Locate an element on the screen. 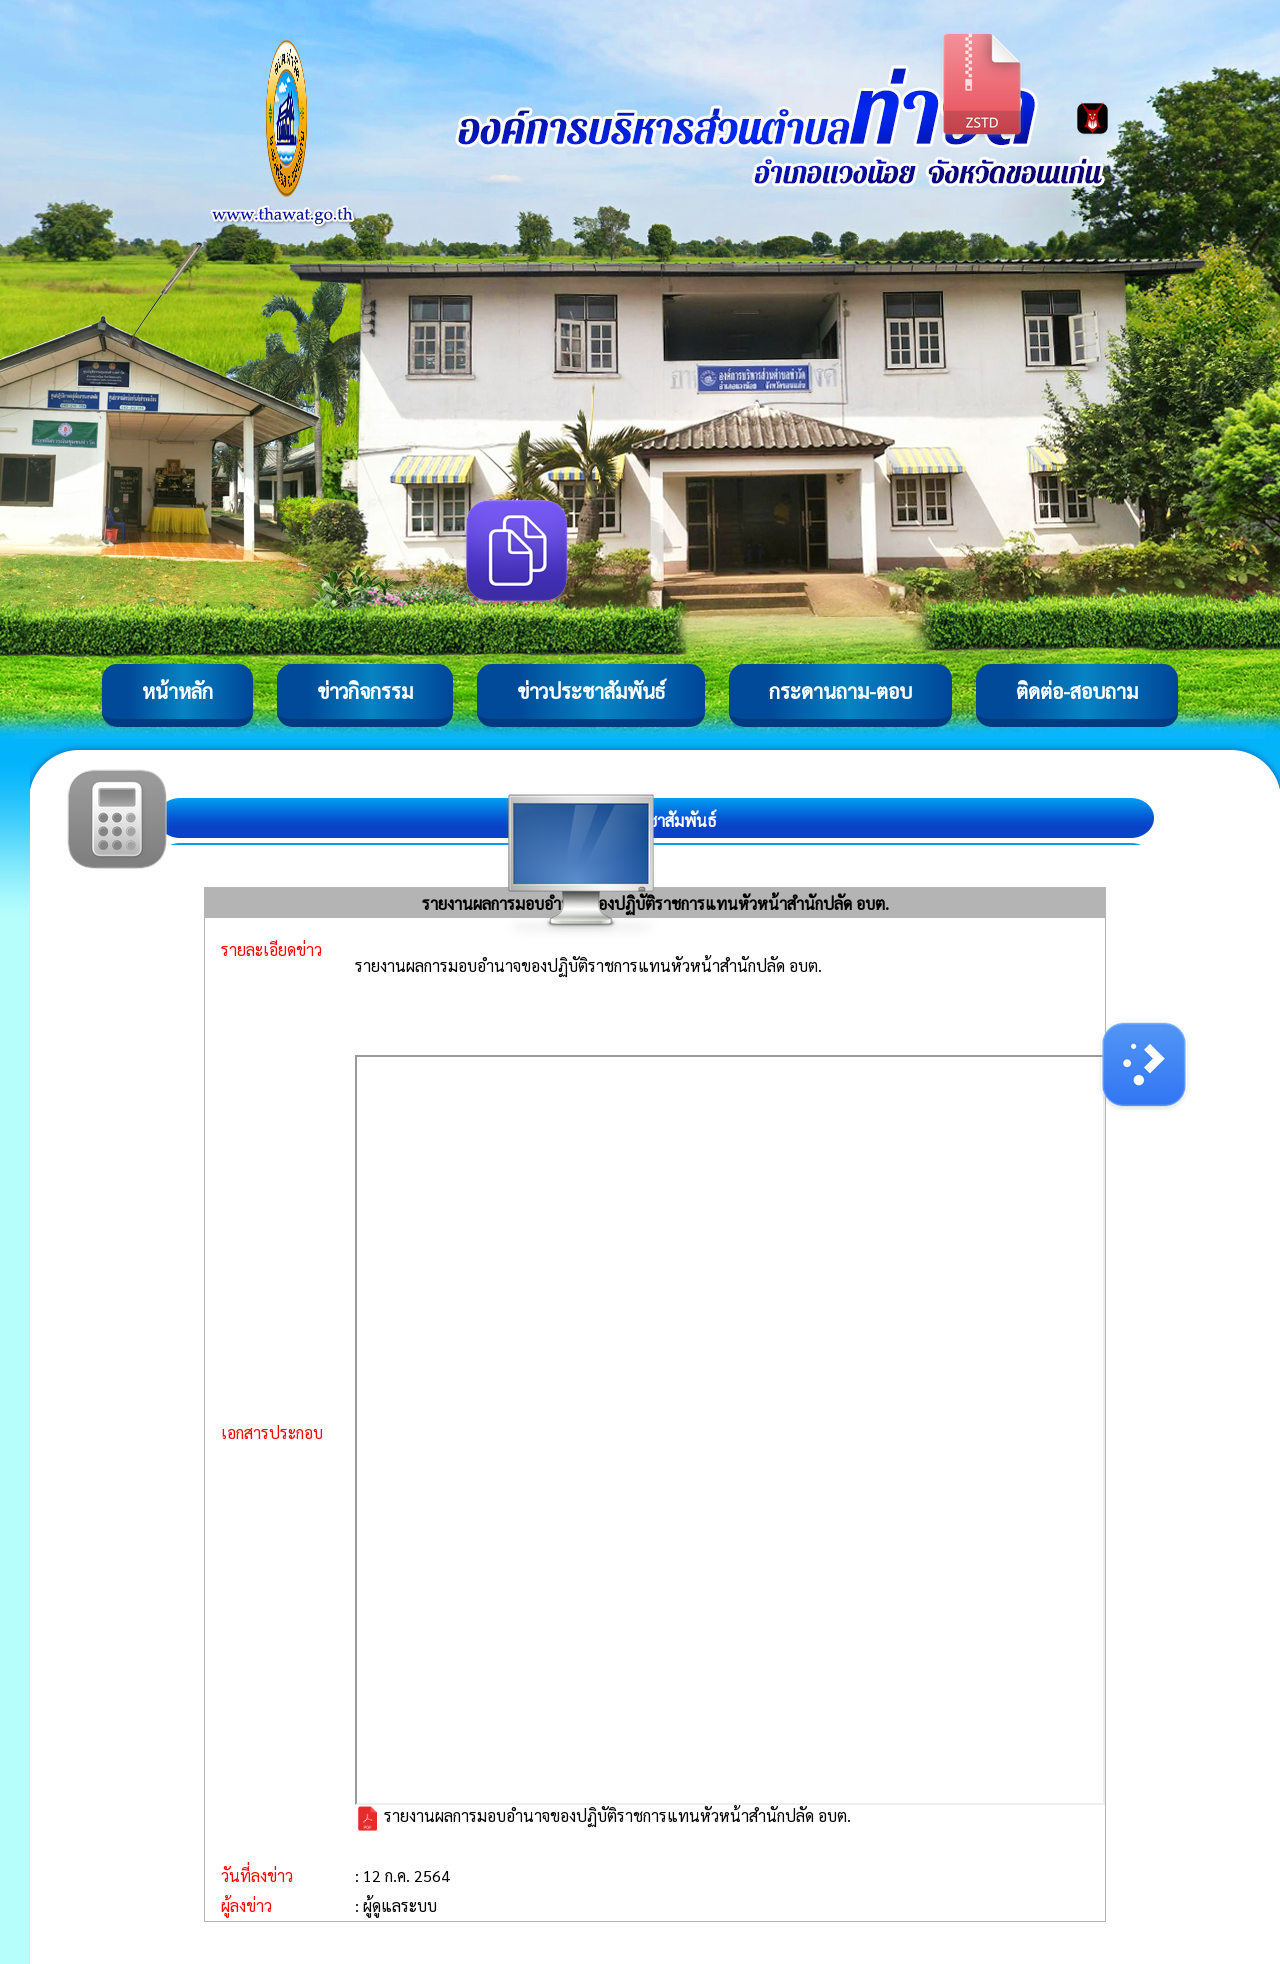 The height and width of the screenshot is (1964, 1280). a zstd-compressed tar archive file is located at coordinates (982, 86).